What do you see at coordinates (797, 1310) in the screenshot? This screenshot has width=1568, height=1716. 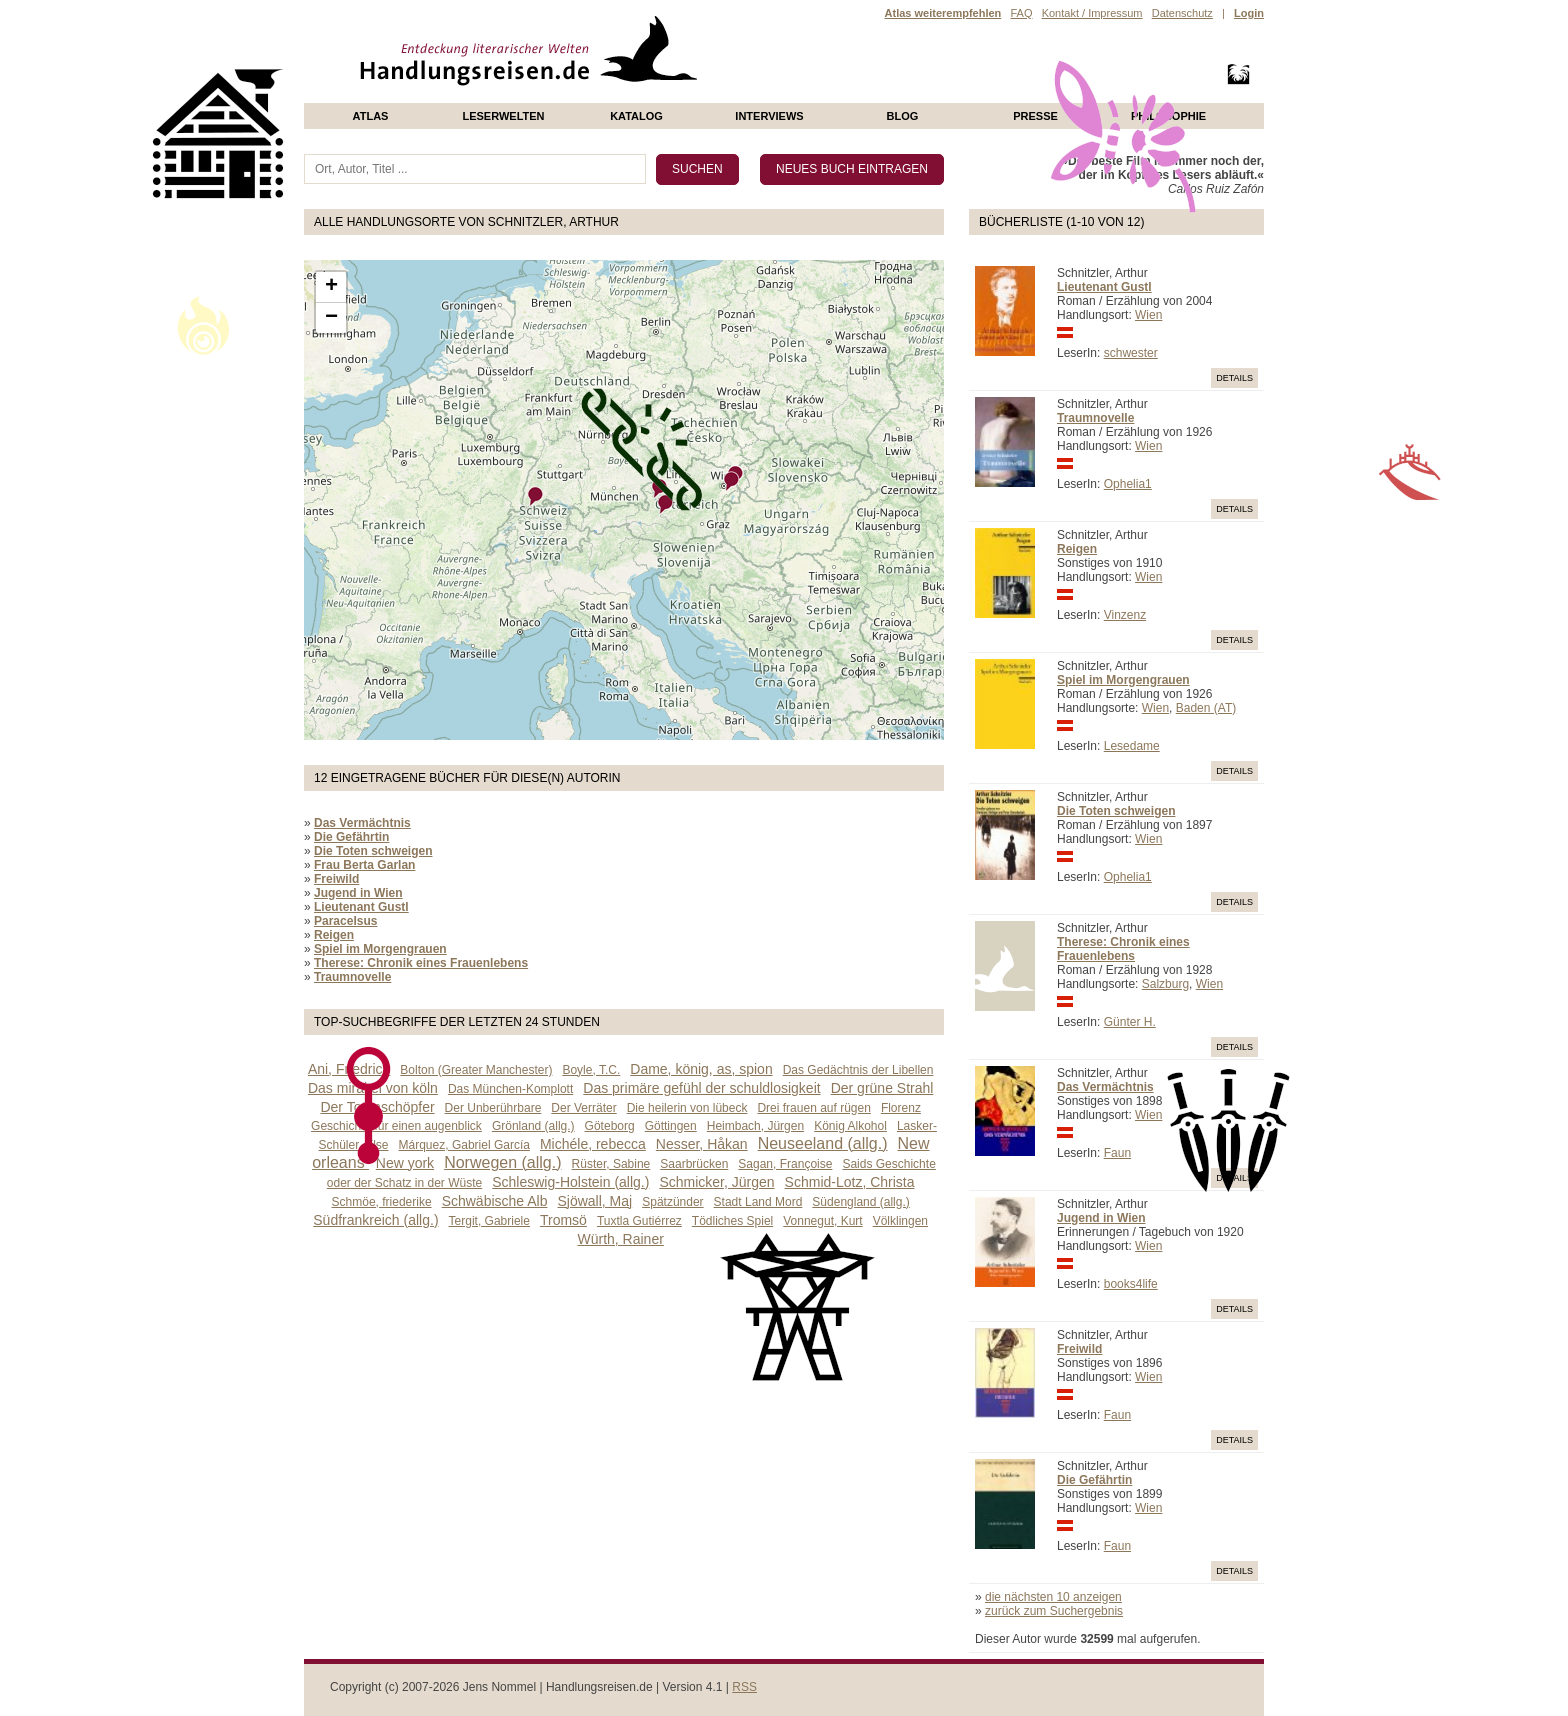 I see `indicates power grid or electrical infrastructure` at bounding box center [797, 1310].